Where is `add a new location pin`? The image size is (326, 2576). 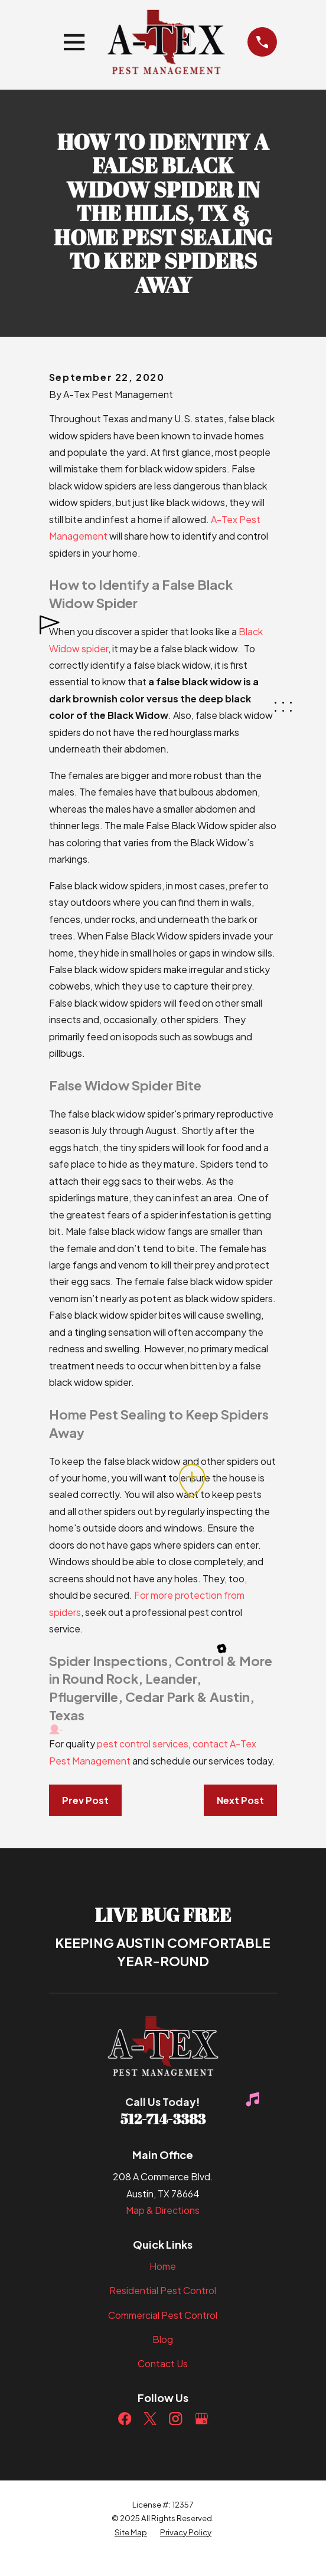
add a new location pin is located at coordinates (192, 1481).